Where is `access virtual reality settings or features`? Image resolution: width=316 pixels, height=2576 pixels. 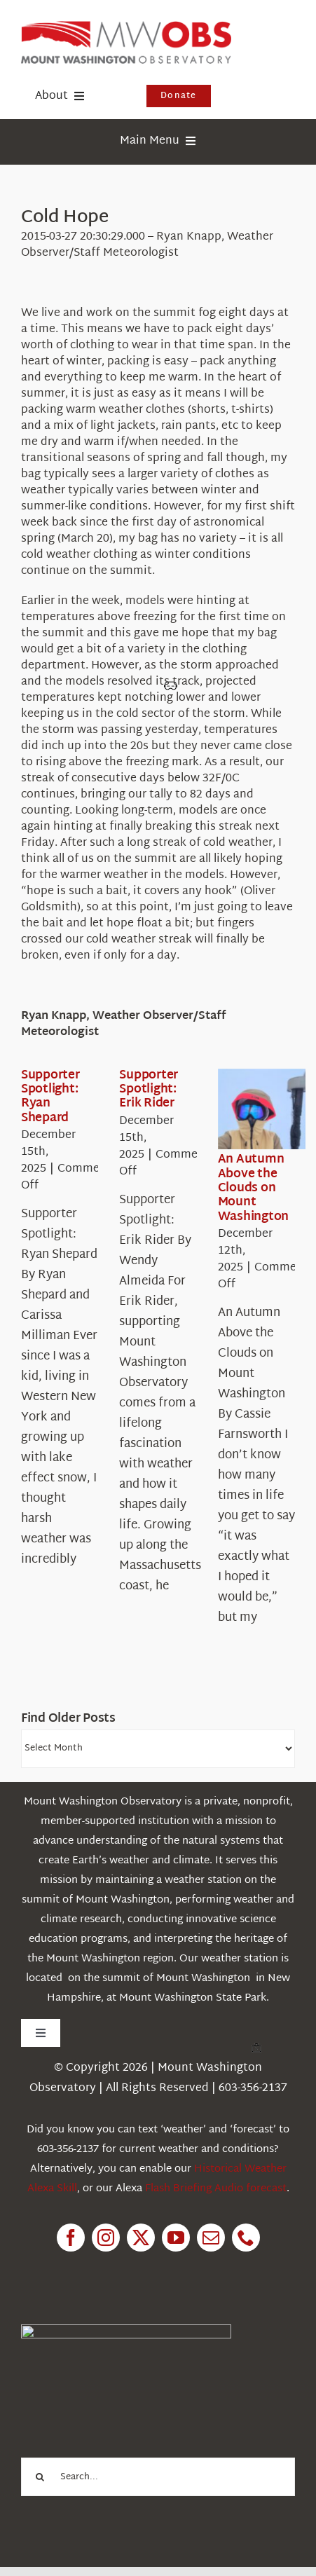
access virtual reality settings or features is located at coordinates (170, 685).